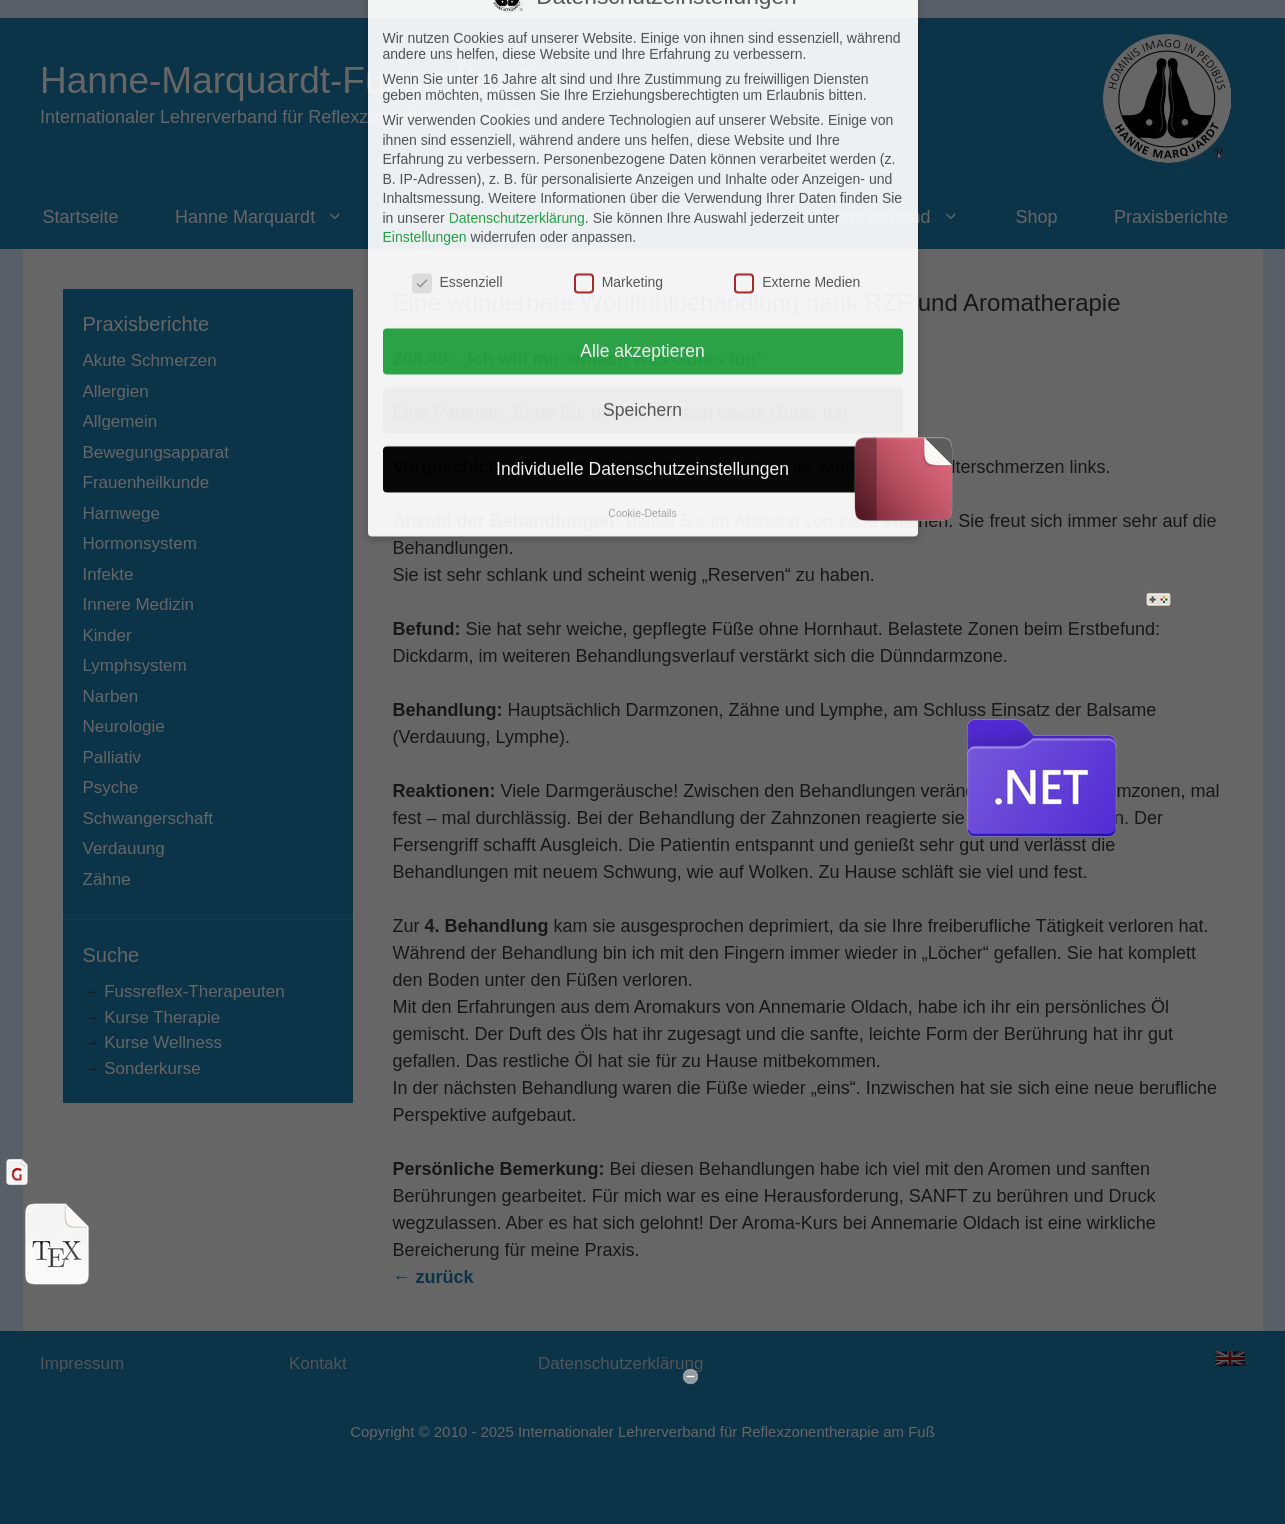 The height and width of the screenshot is (1524, 1285). Describe the element at coordinates (1041, 782) in the screenshot. I see `folder containing .NET framework files` at that location.